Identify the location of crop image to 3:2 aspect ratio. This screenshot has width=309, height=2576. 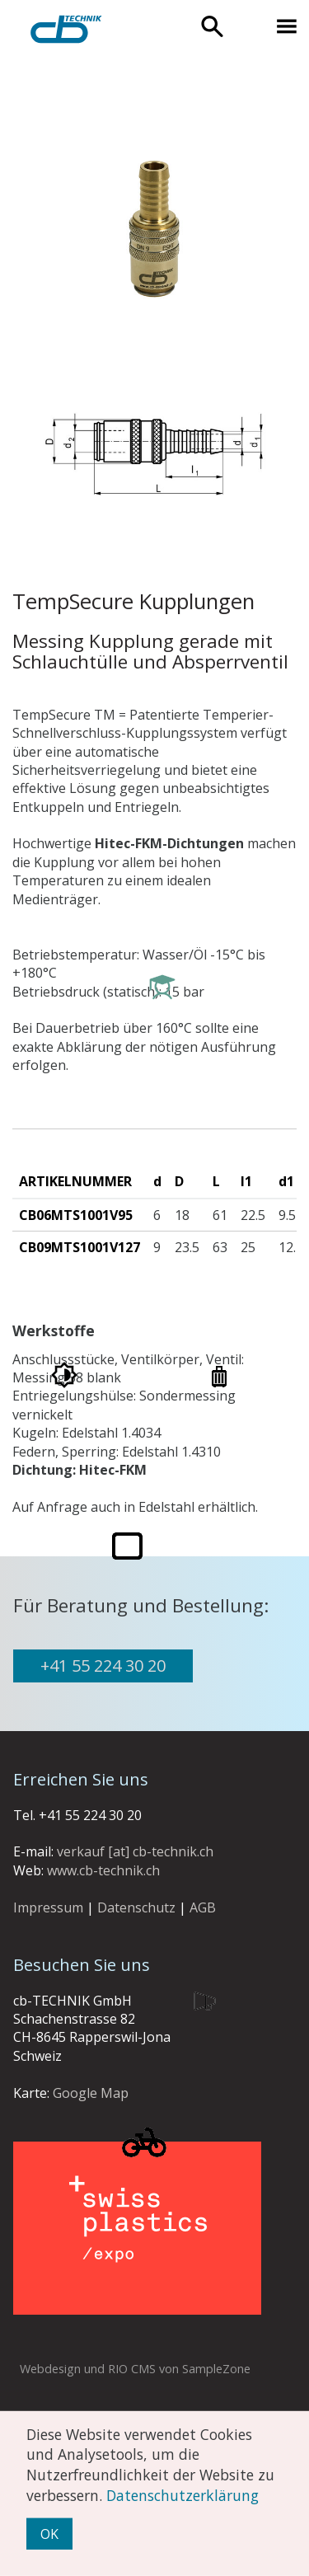
(127, 1546).